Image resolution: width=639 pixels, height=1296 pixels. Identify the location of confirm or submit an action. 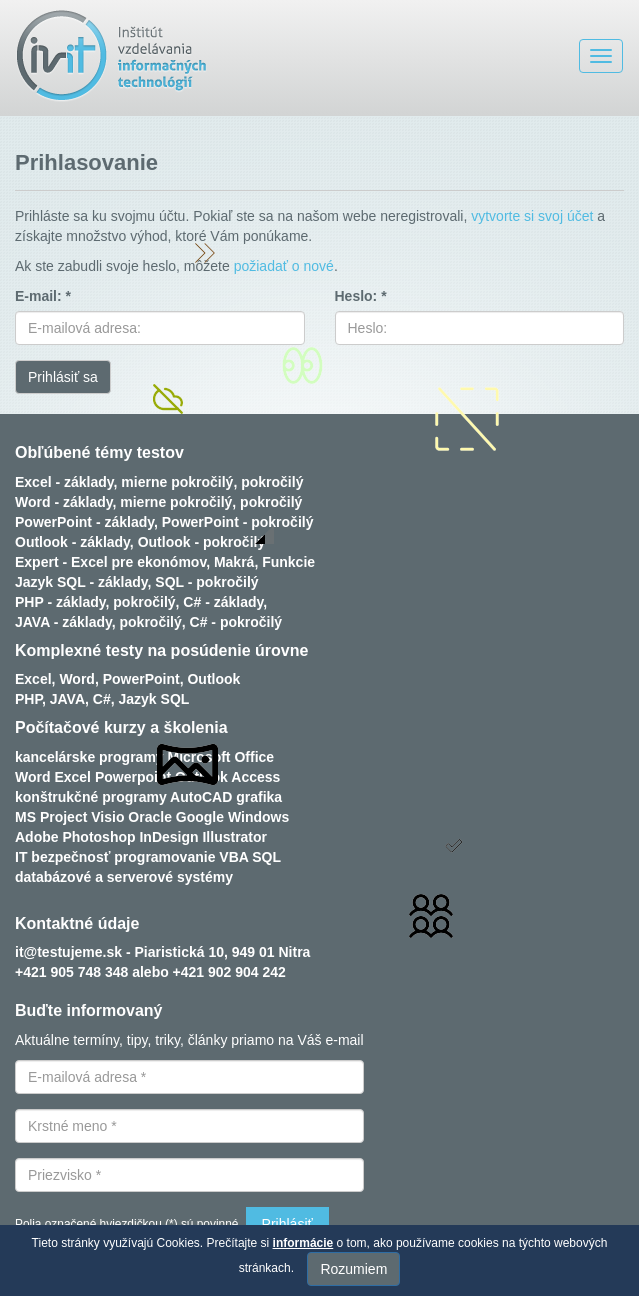
(453, 845).